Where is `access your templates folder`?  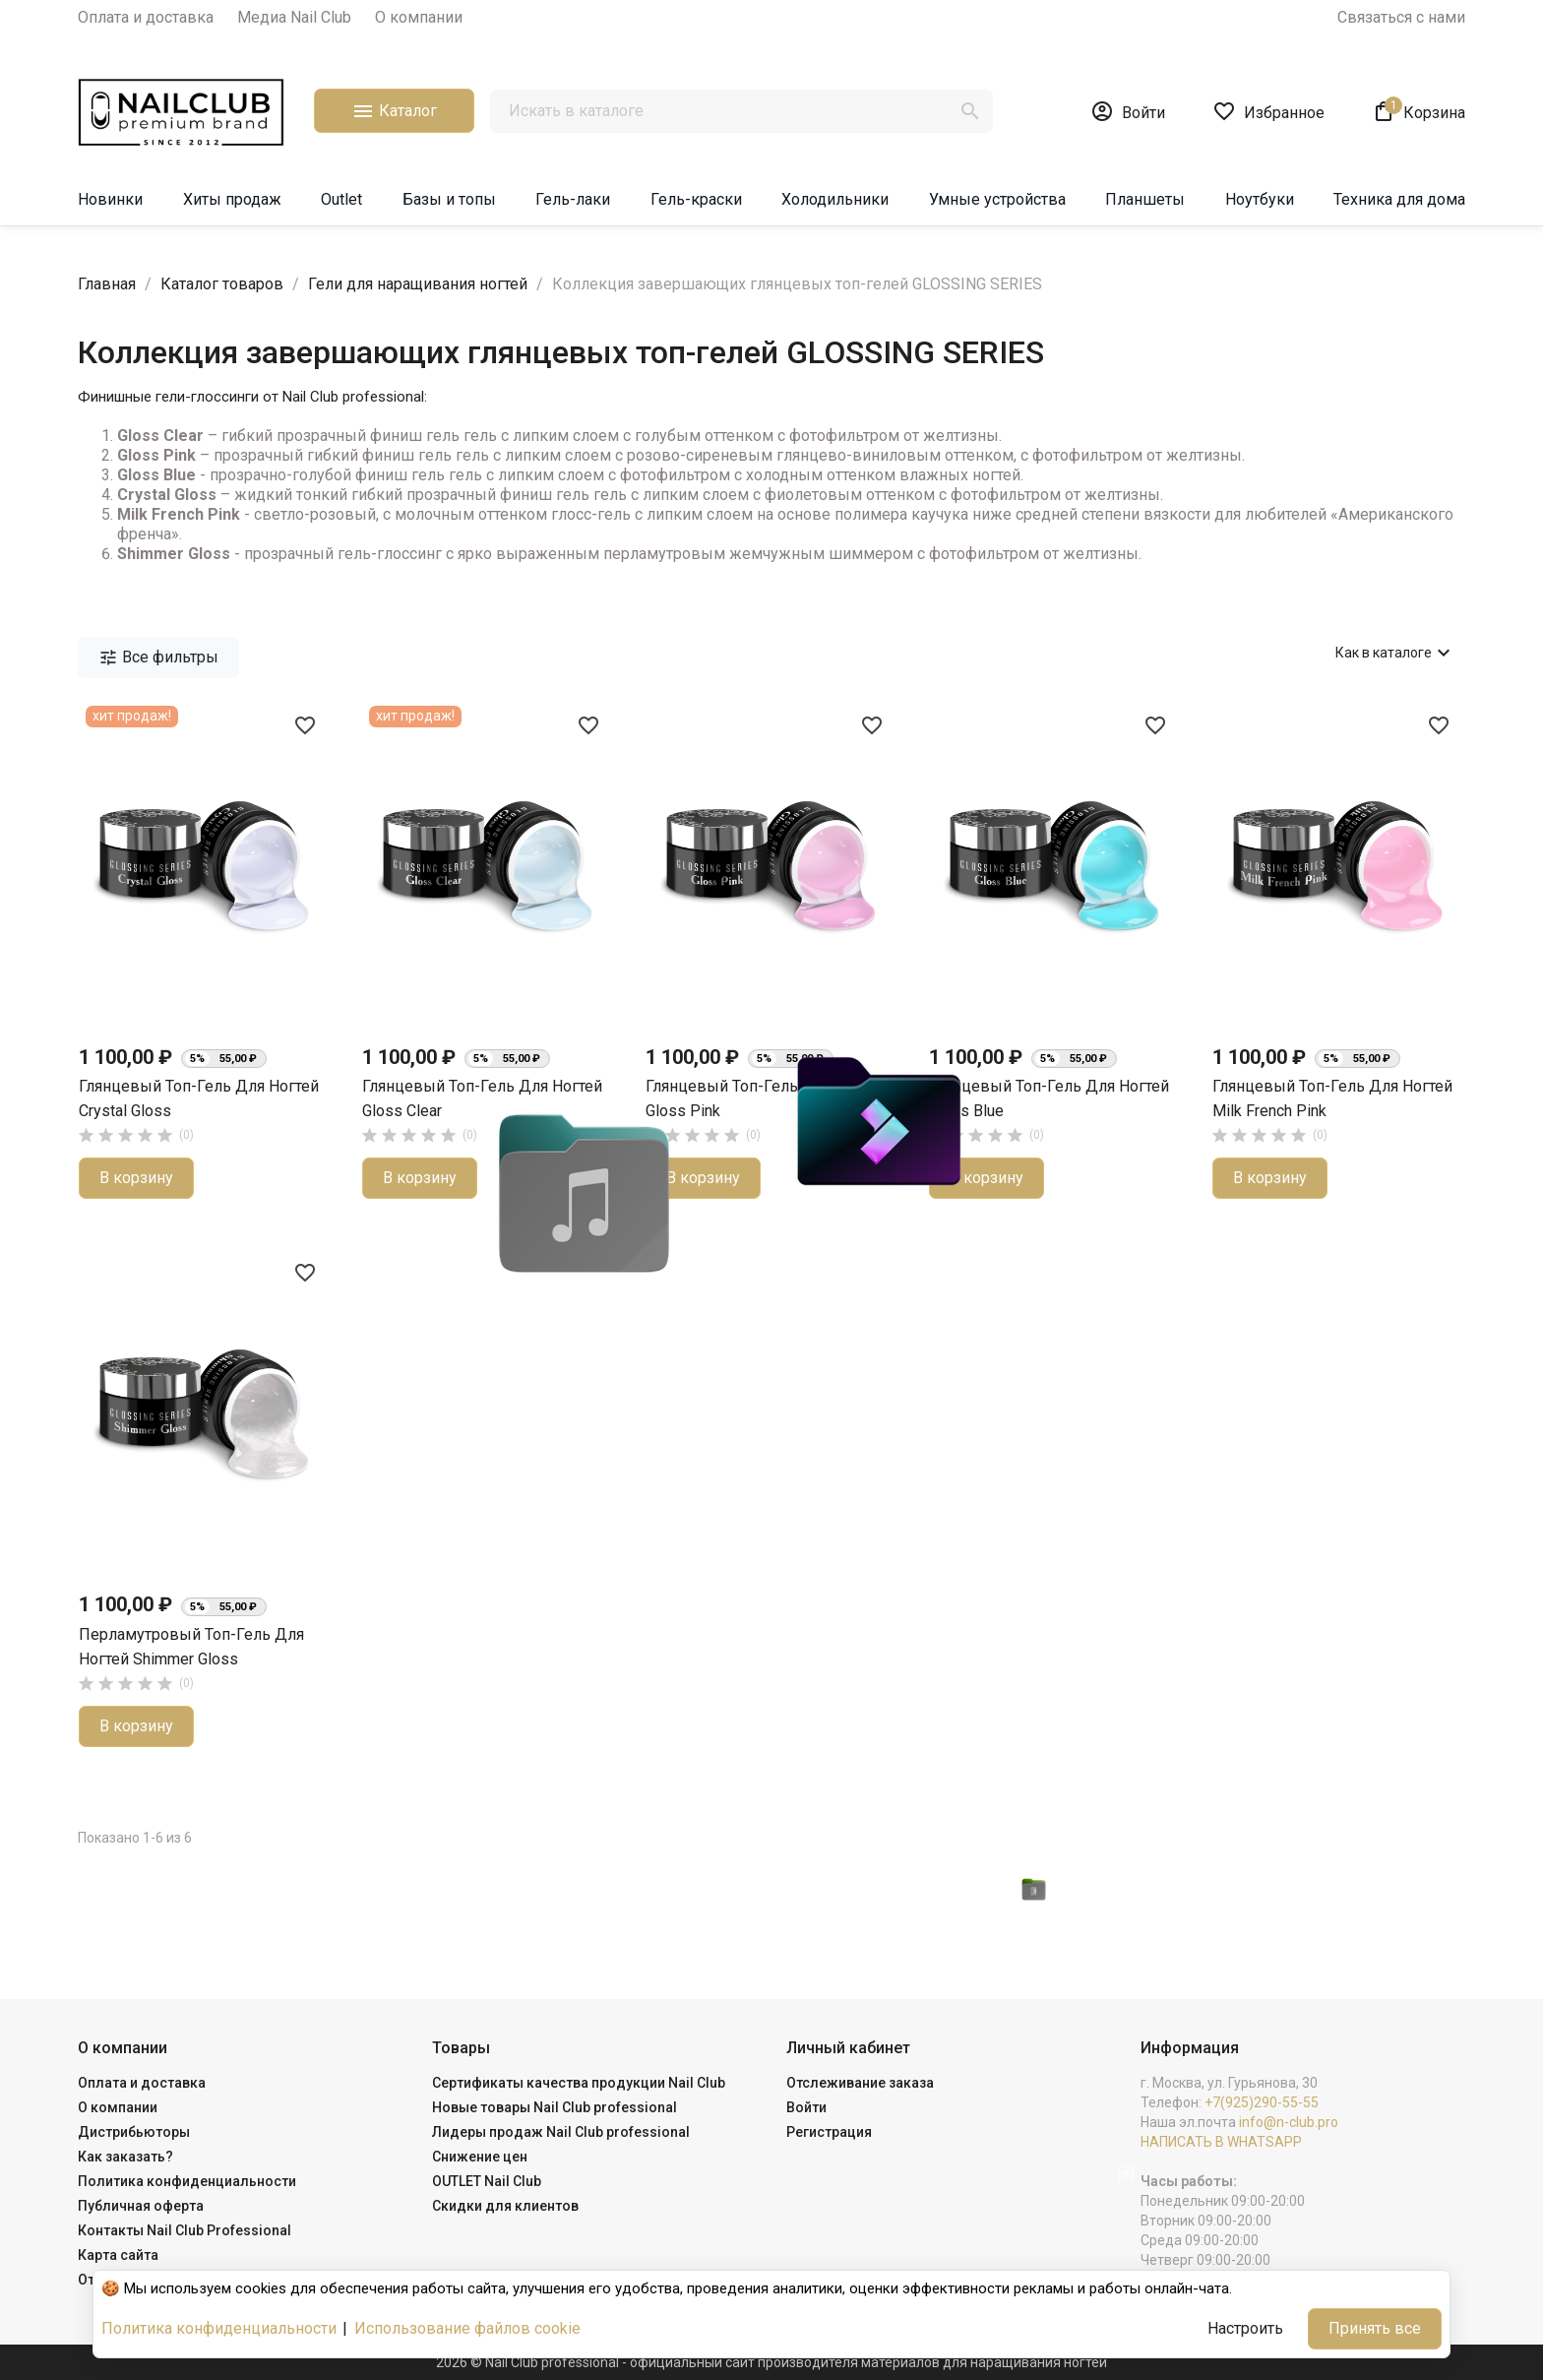 access your templates folder is located at coordinates (1033, 1889).